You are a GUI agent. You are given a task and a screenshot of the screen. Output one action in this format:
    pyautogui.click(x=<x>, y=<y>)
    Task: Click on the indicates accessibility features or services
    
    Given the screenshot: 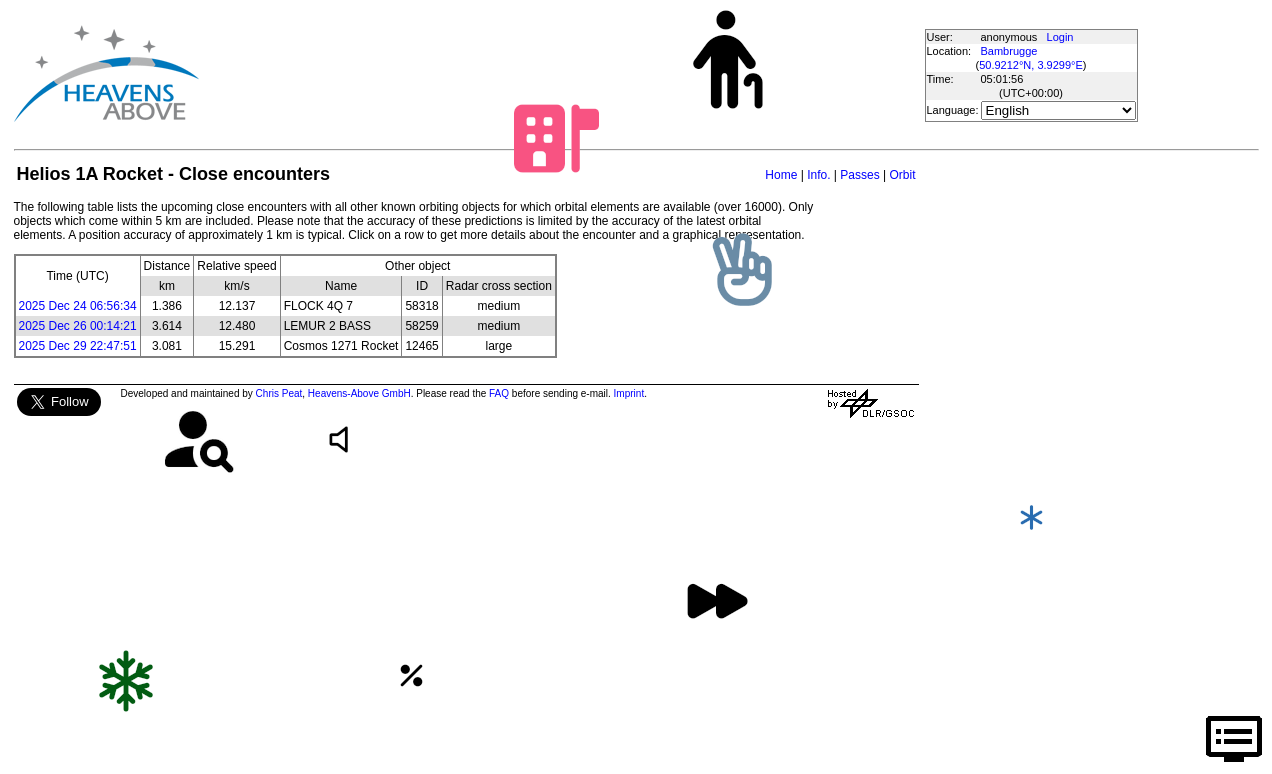 What is the action you would take?
    pyautogui.click(x=724, y=59)
    